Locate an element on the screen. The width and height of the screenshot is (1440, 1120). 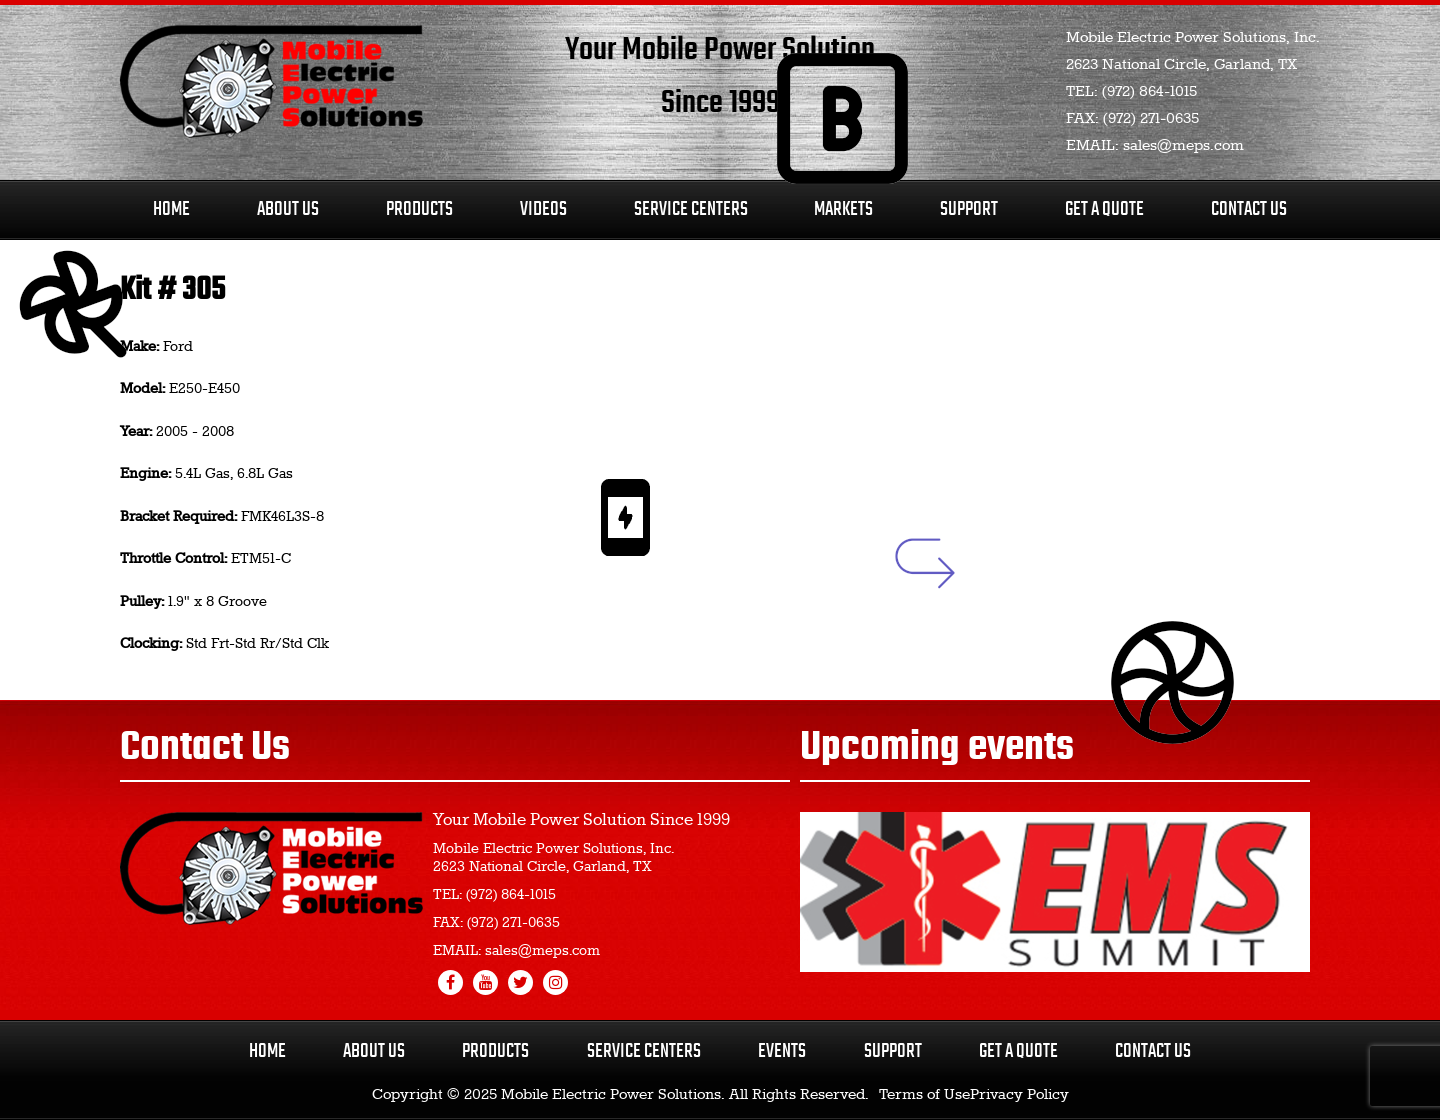
decorative or playful element indicating a fun feature is located at coordinates (75, 306).